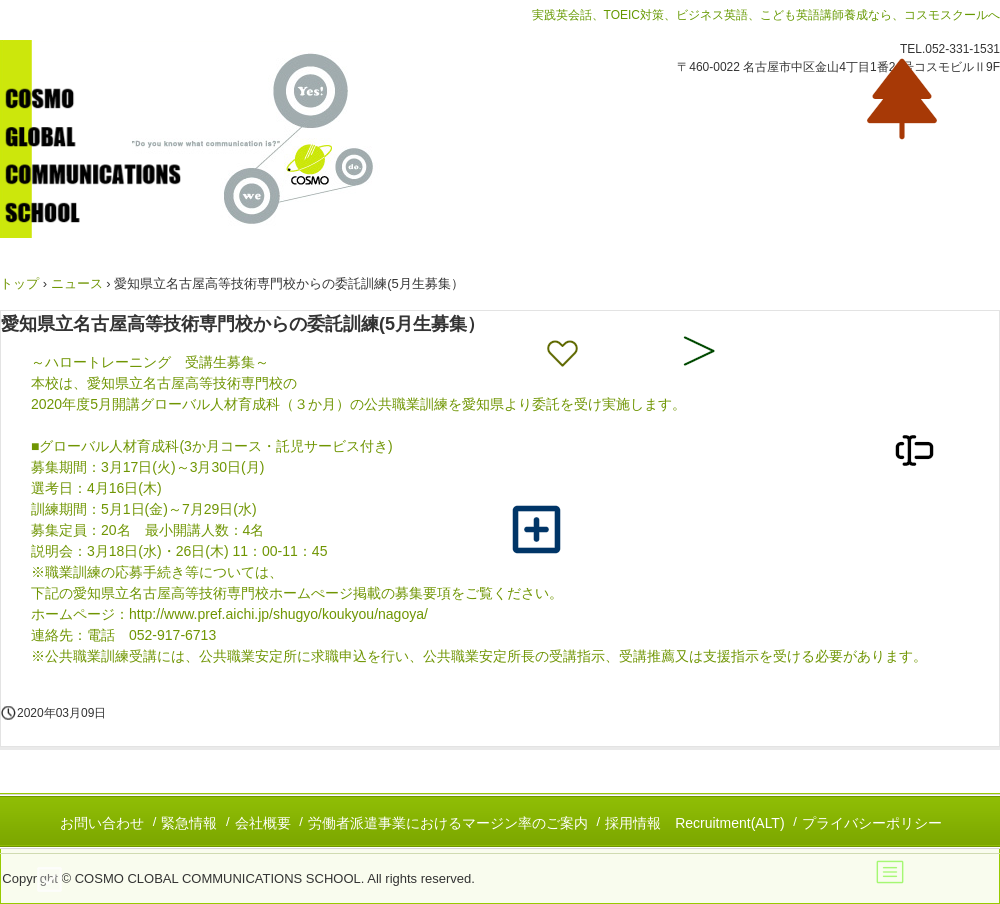 This screenshot has width=1000, height=904. I want to click on mark task as complete, so click(49, 879).